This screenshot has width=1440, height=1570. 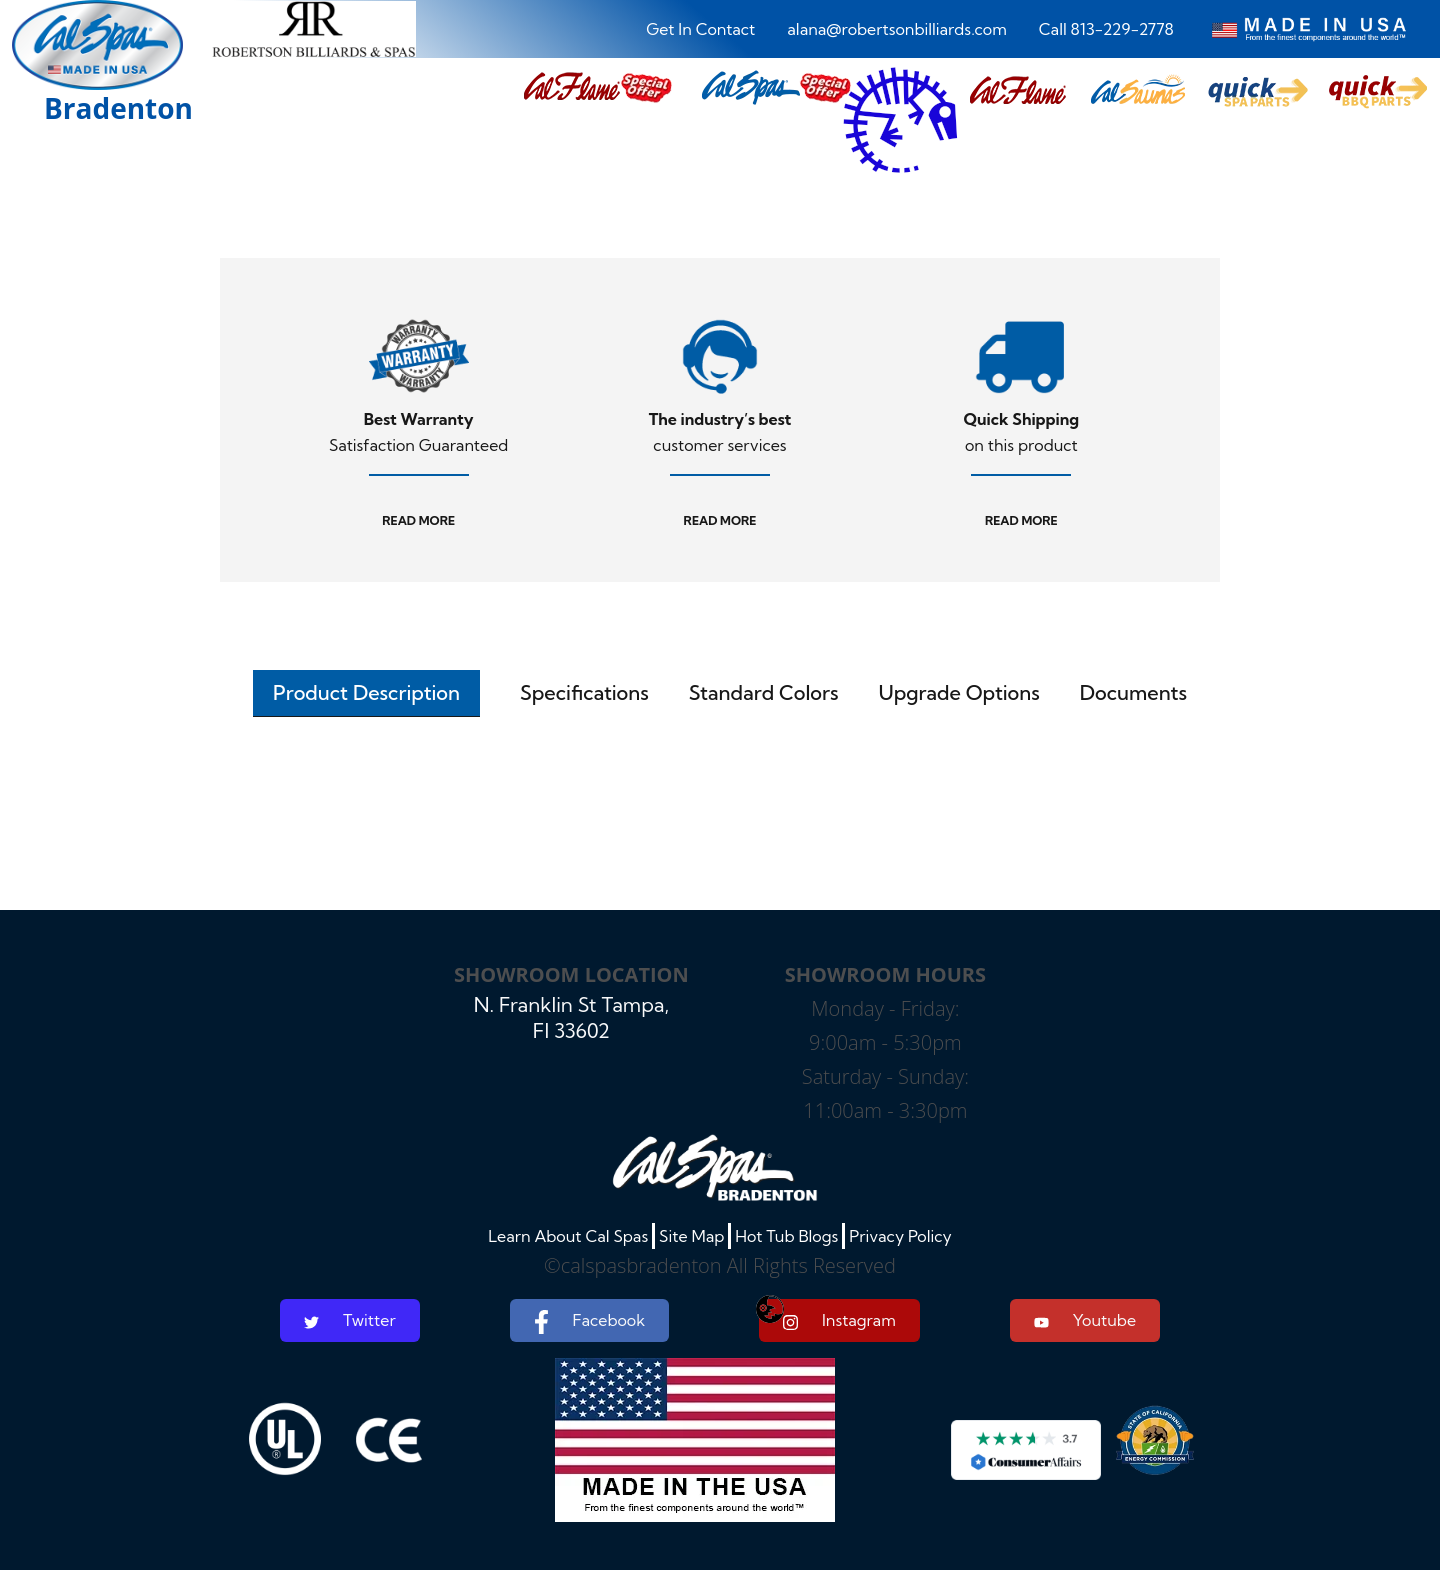 What do you see at coordinates (770, 1309) in the screenshot?
I see `toggle dark mode or night theme` at bounding box center [770, 1309].